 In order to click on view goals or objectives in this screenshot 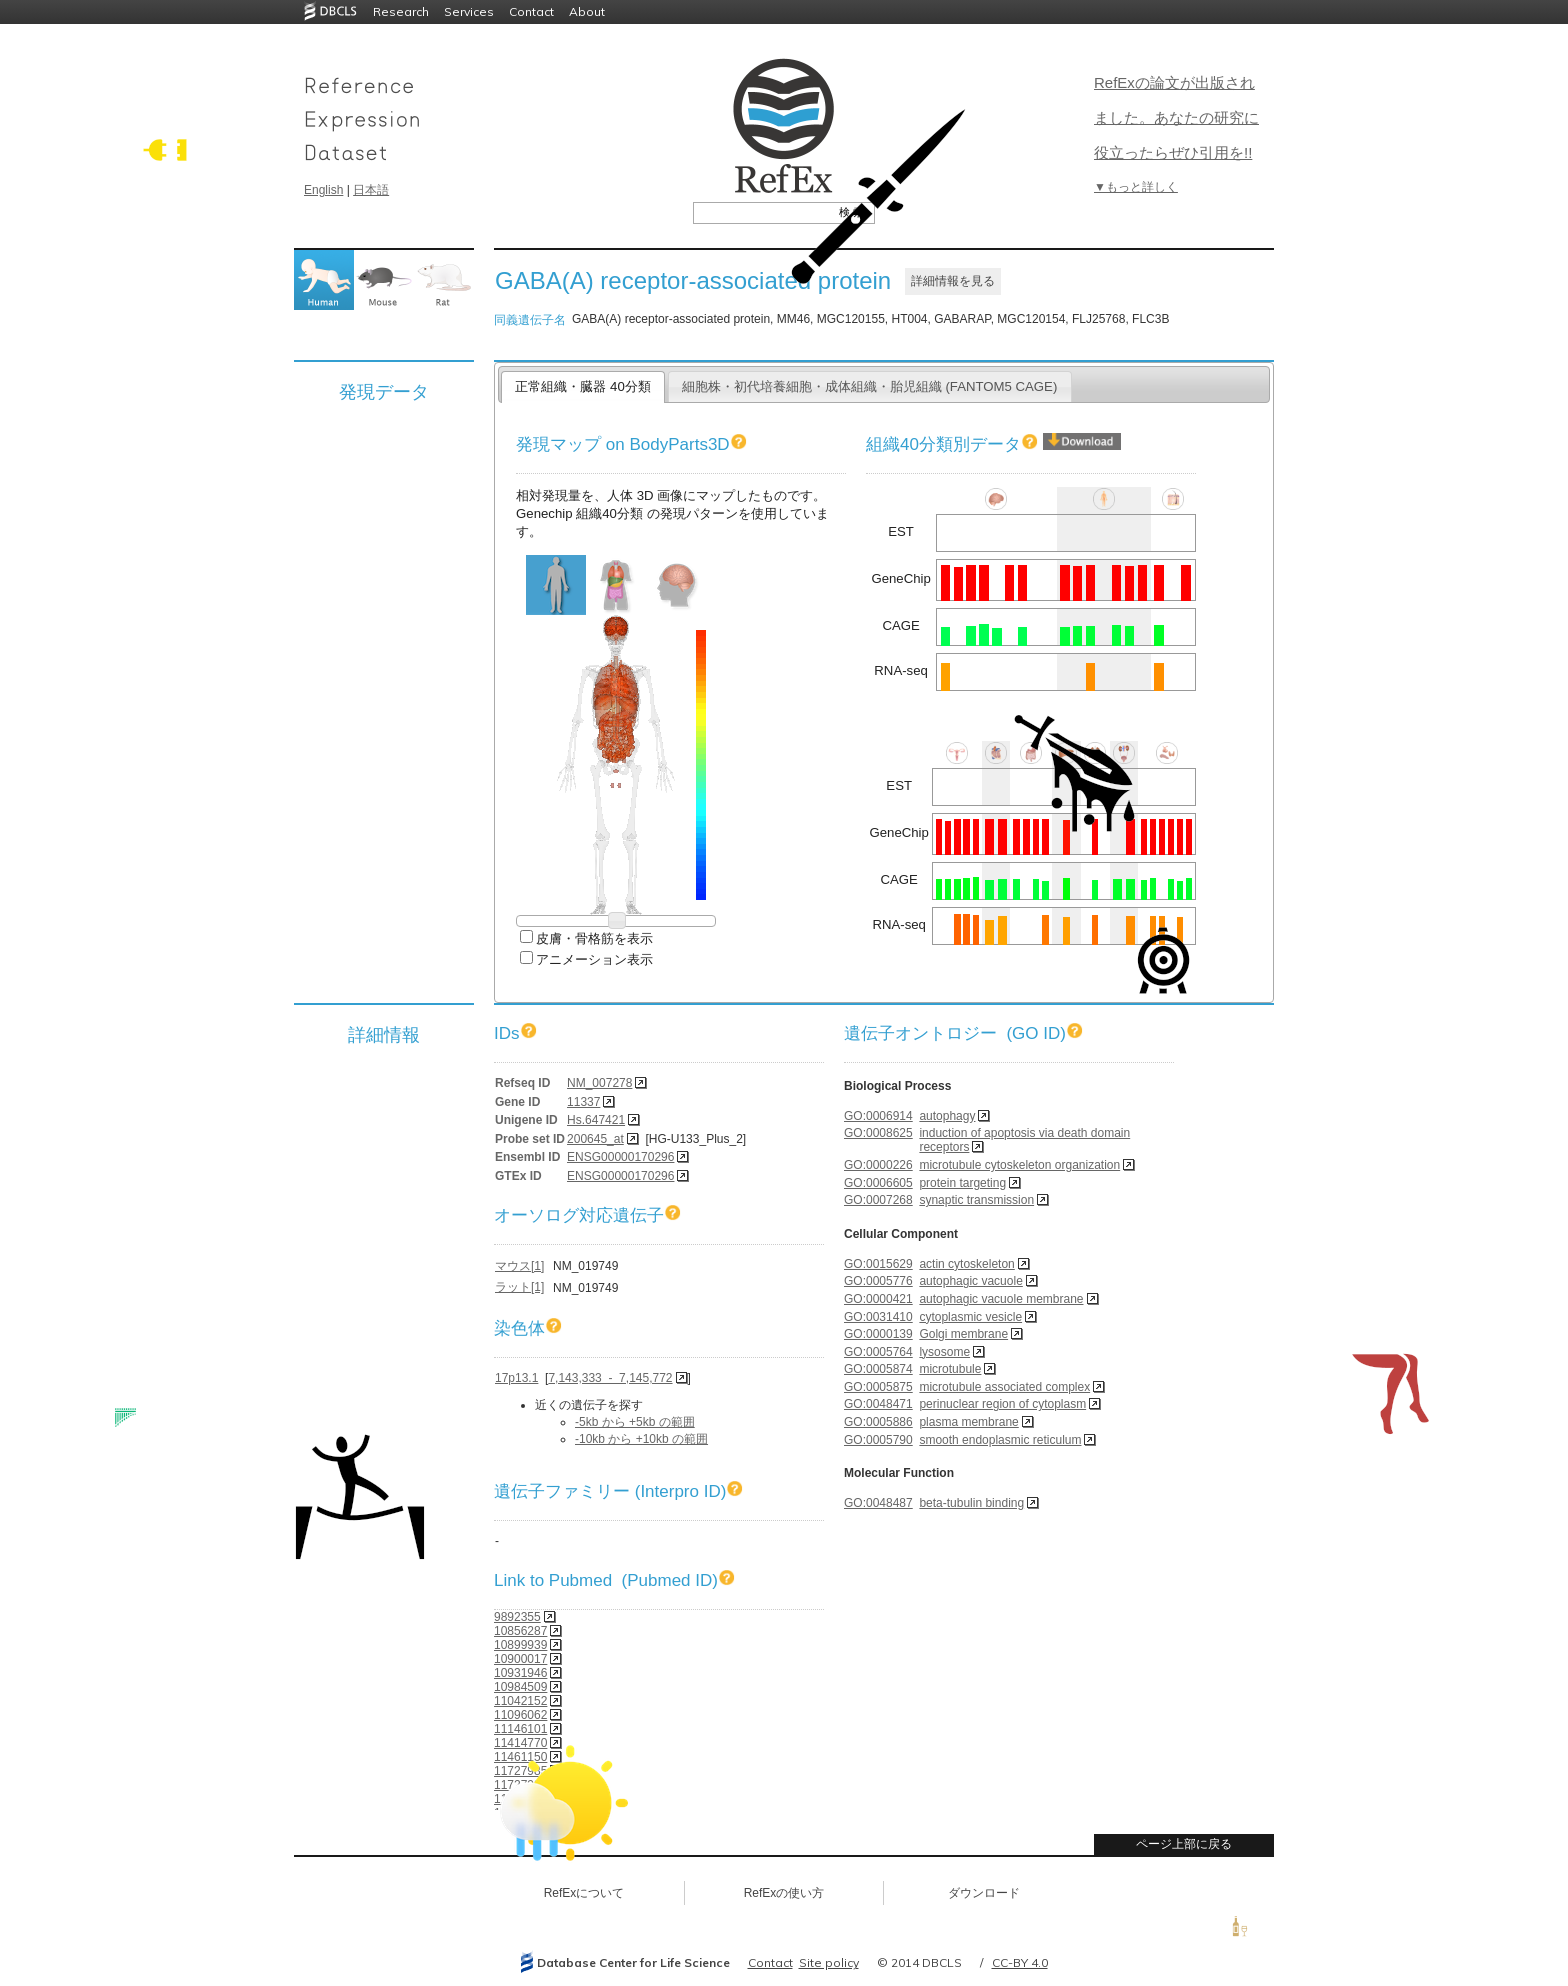, I will do `click(1163, 960)`.